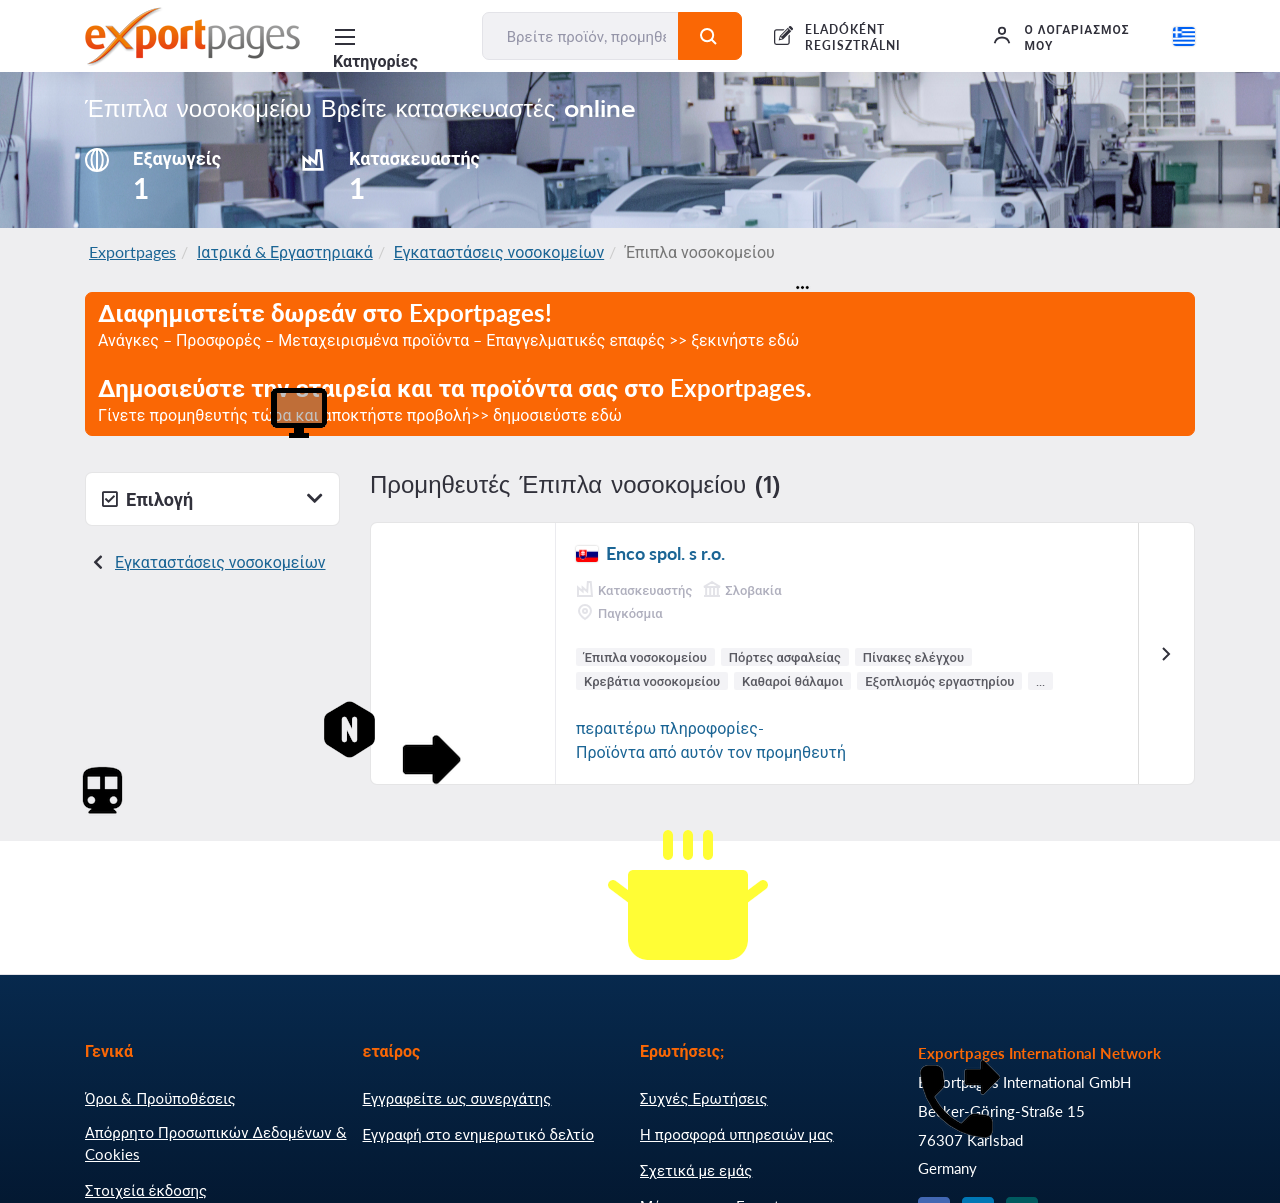  I want to click on forward an email or message, so click(432, 759).